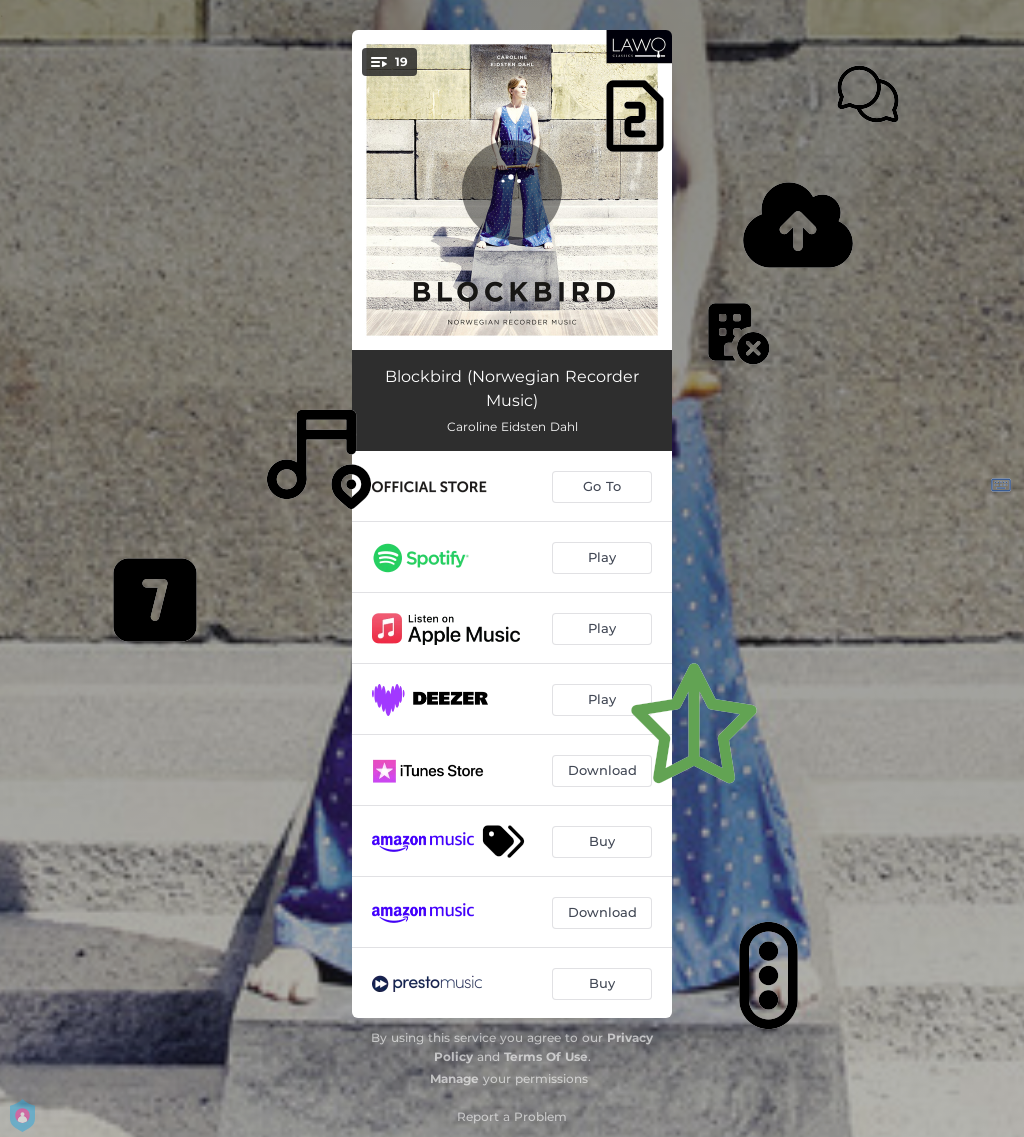 This screenshot has width=1024, height=1137. Describe the element at coordinates (737, 332) in the screenshot. I see `remove a building or property from saved locations` at that location.